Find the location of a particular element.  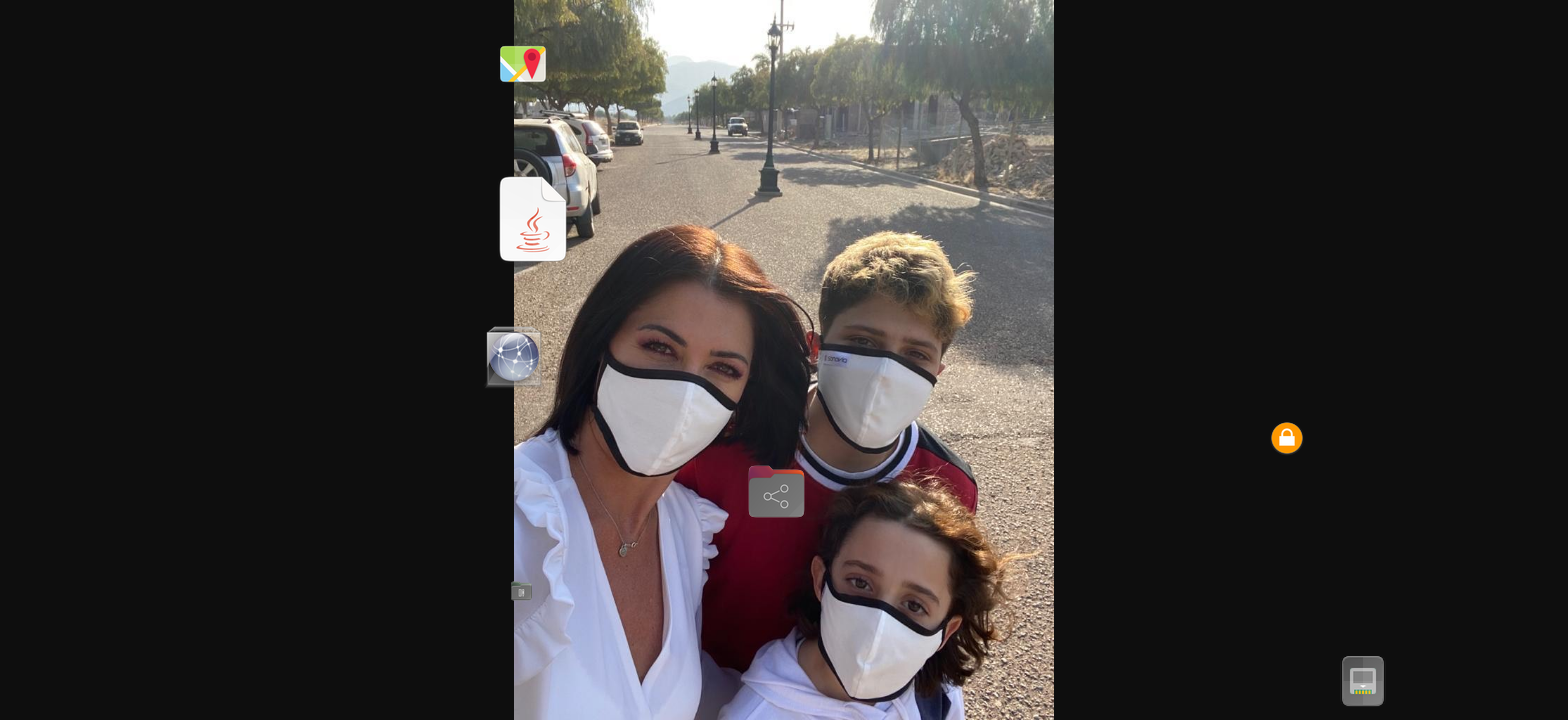

a ROM file or cartridge-based game image is located at coordinates (1363, 681).